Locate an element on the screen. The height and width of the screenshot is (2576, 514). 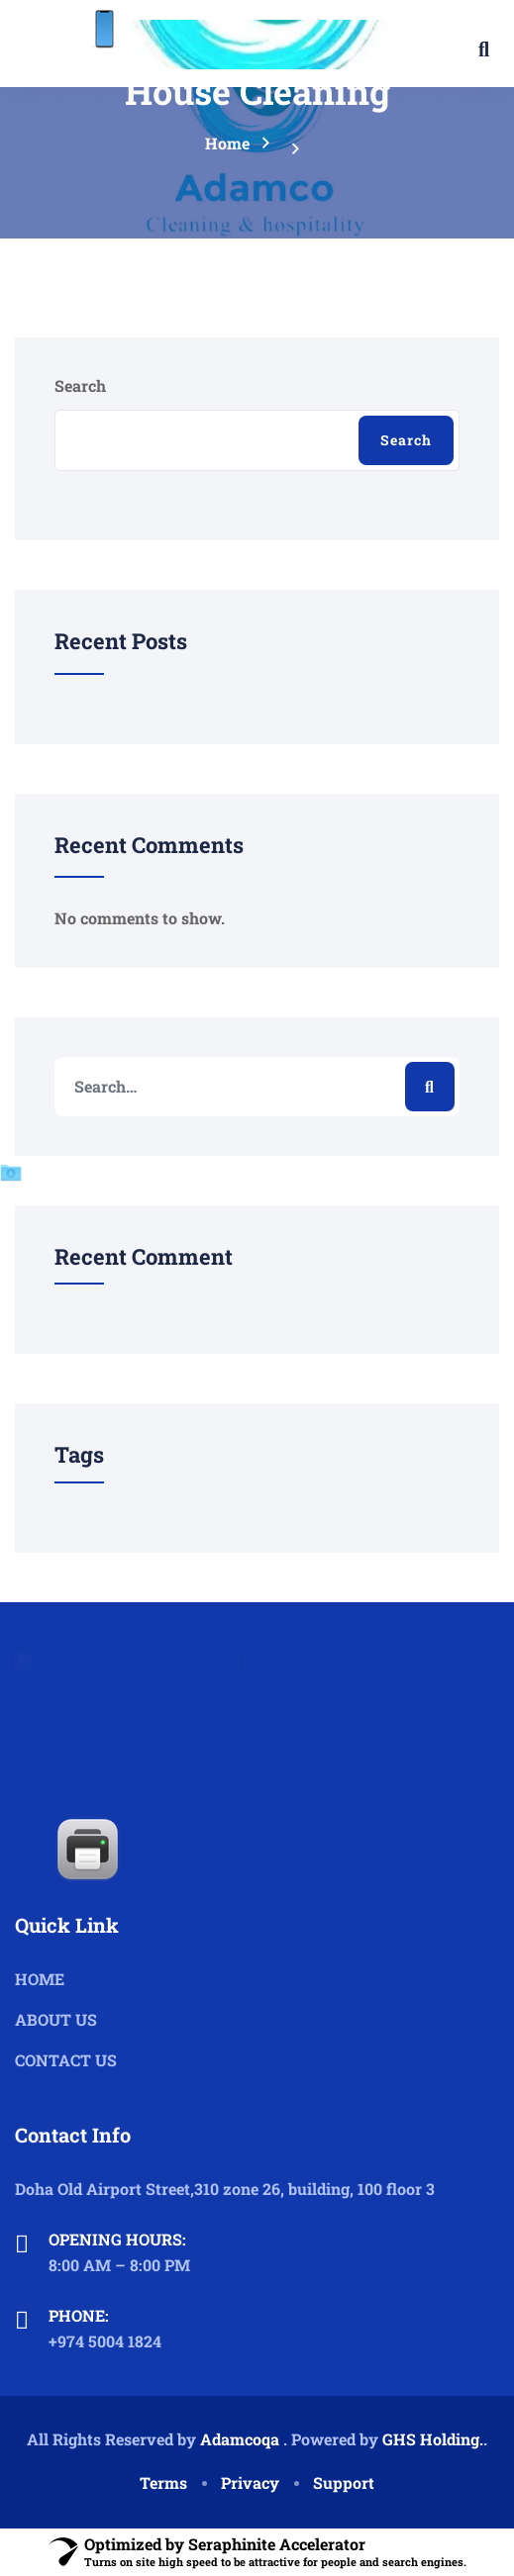
open your downloads folder is located at coordinates (11, 1173).